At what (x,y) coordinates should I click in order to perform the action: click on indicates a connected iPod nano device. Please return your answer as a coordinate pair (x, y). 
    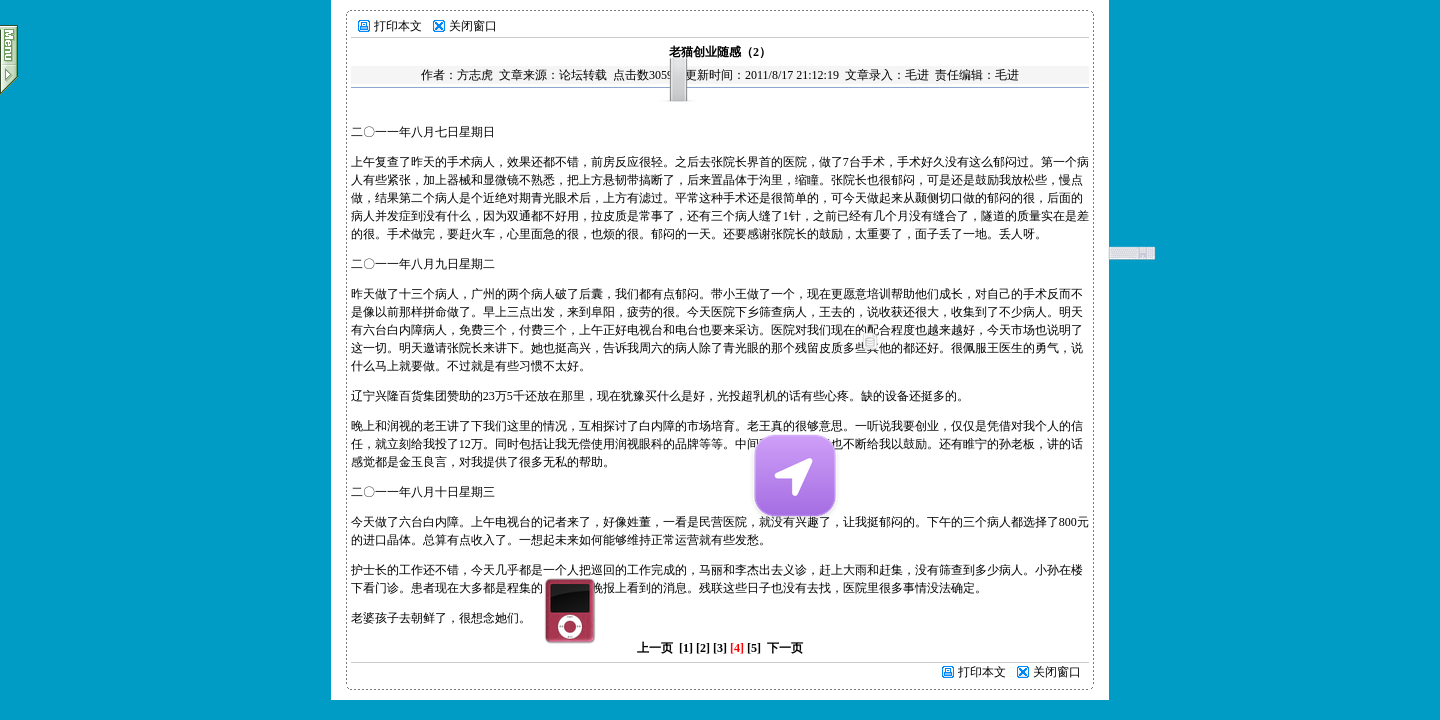
    Looking at the image, I should click on (570, 596).